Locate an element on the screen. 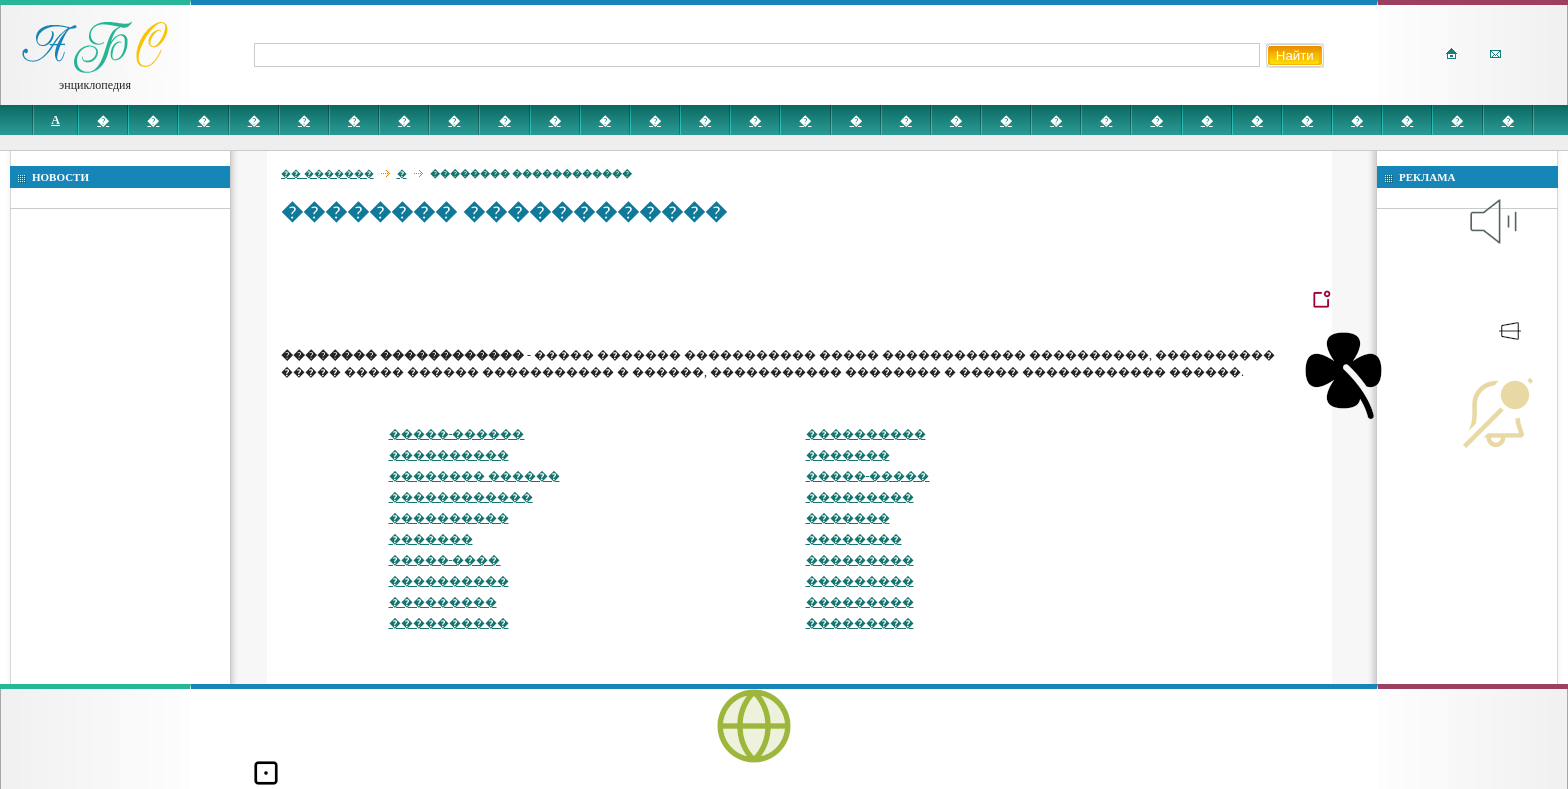 Image resolution: width=1568 pixels, height=789 pixels. switch to global or worldwide view is located at coordinates (754, 726).